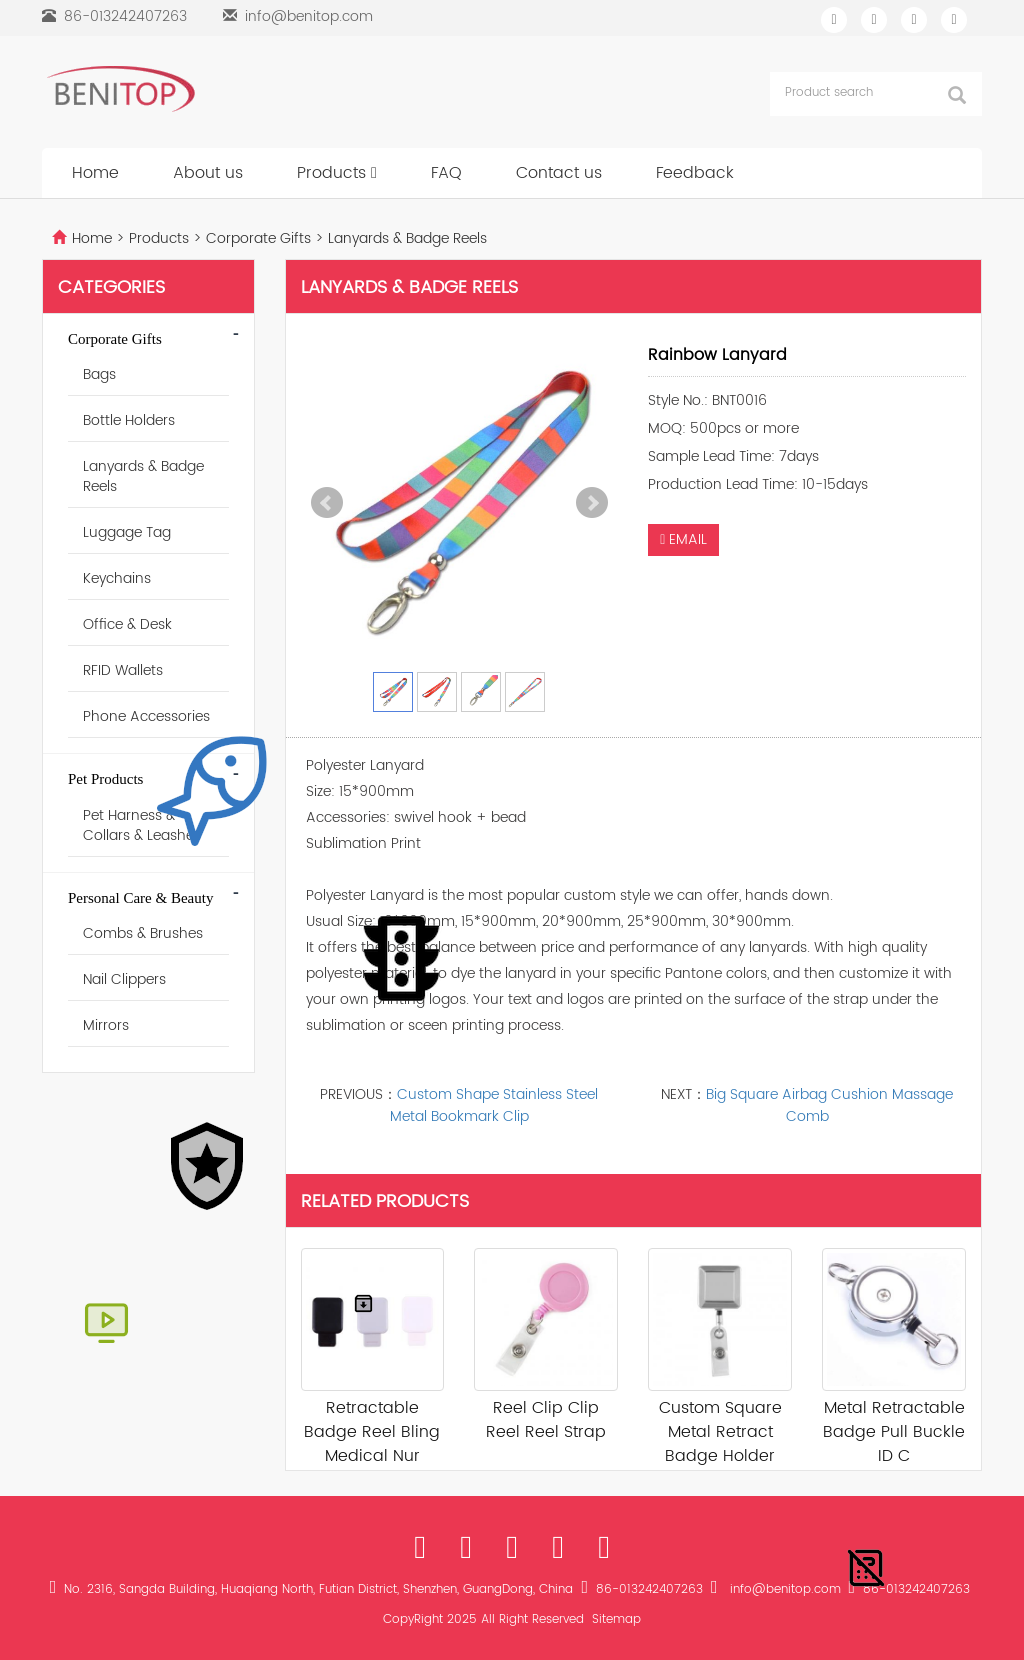  What do you see at coordinates (217, 785) in the screenshot?
I see `indicates seafood or fish-related content` at bounding box center [217, 785].